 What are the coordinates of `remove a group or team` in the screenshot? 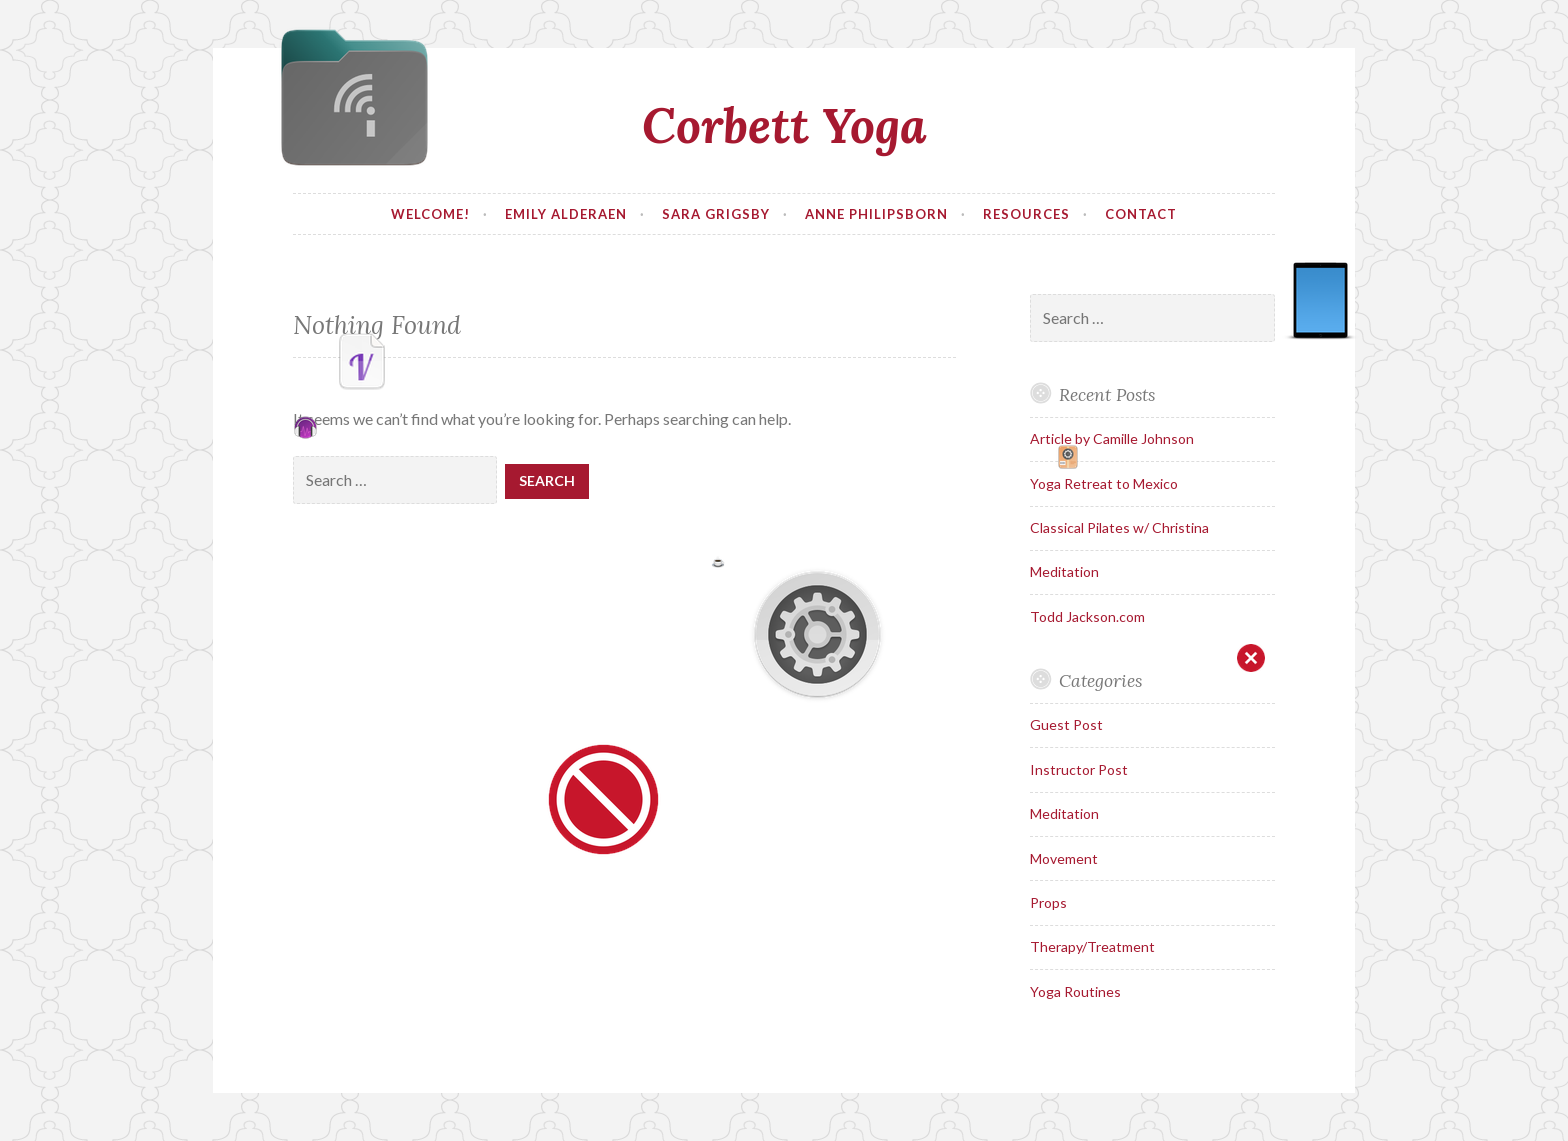 It's located at (603, 799).